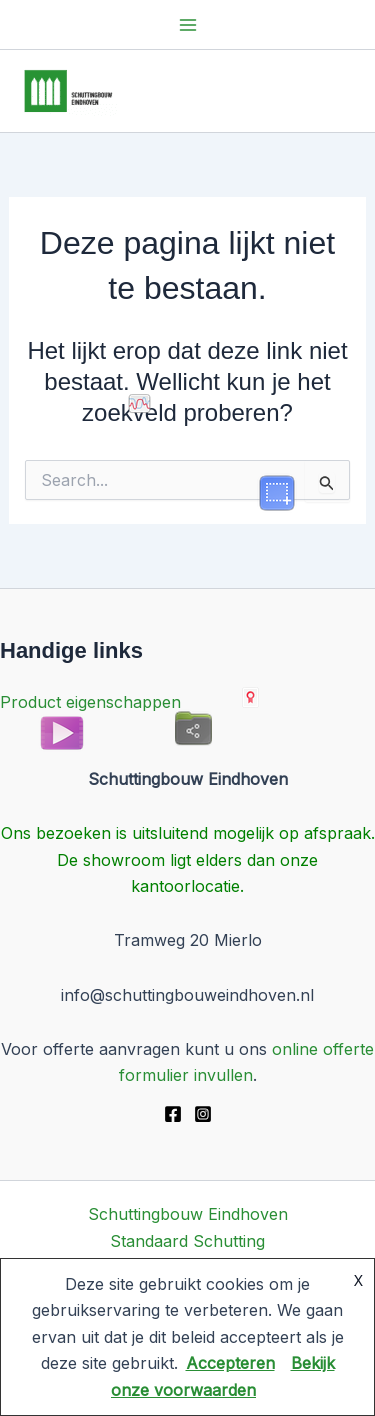 The height and width of the screenshot is (1416, 375). What do you see at coordinates (193, 727) in the screenshot?
I see `access your public shared folder` at bounding box center [193, 727].